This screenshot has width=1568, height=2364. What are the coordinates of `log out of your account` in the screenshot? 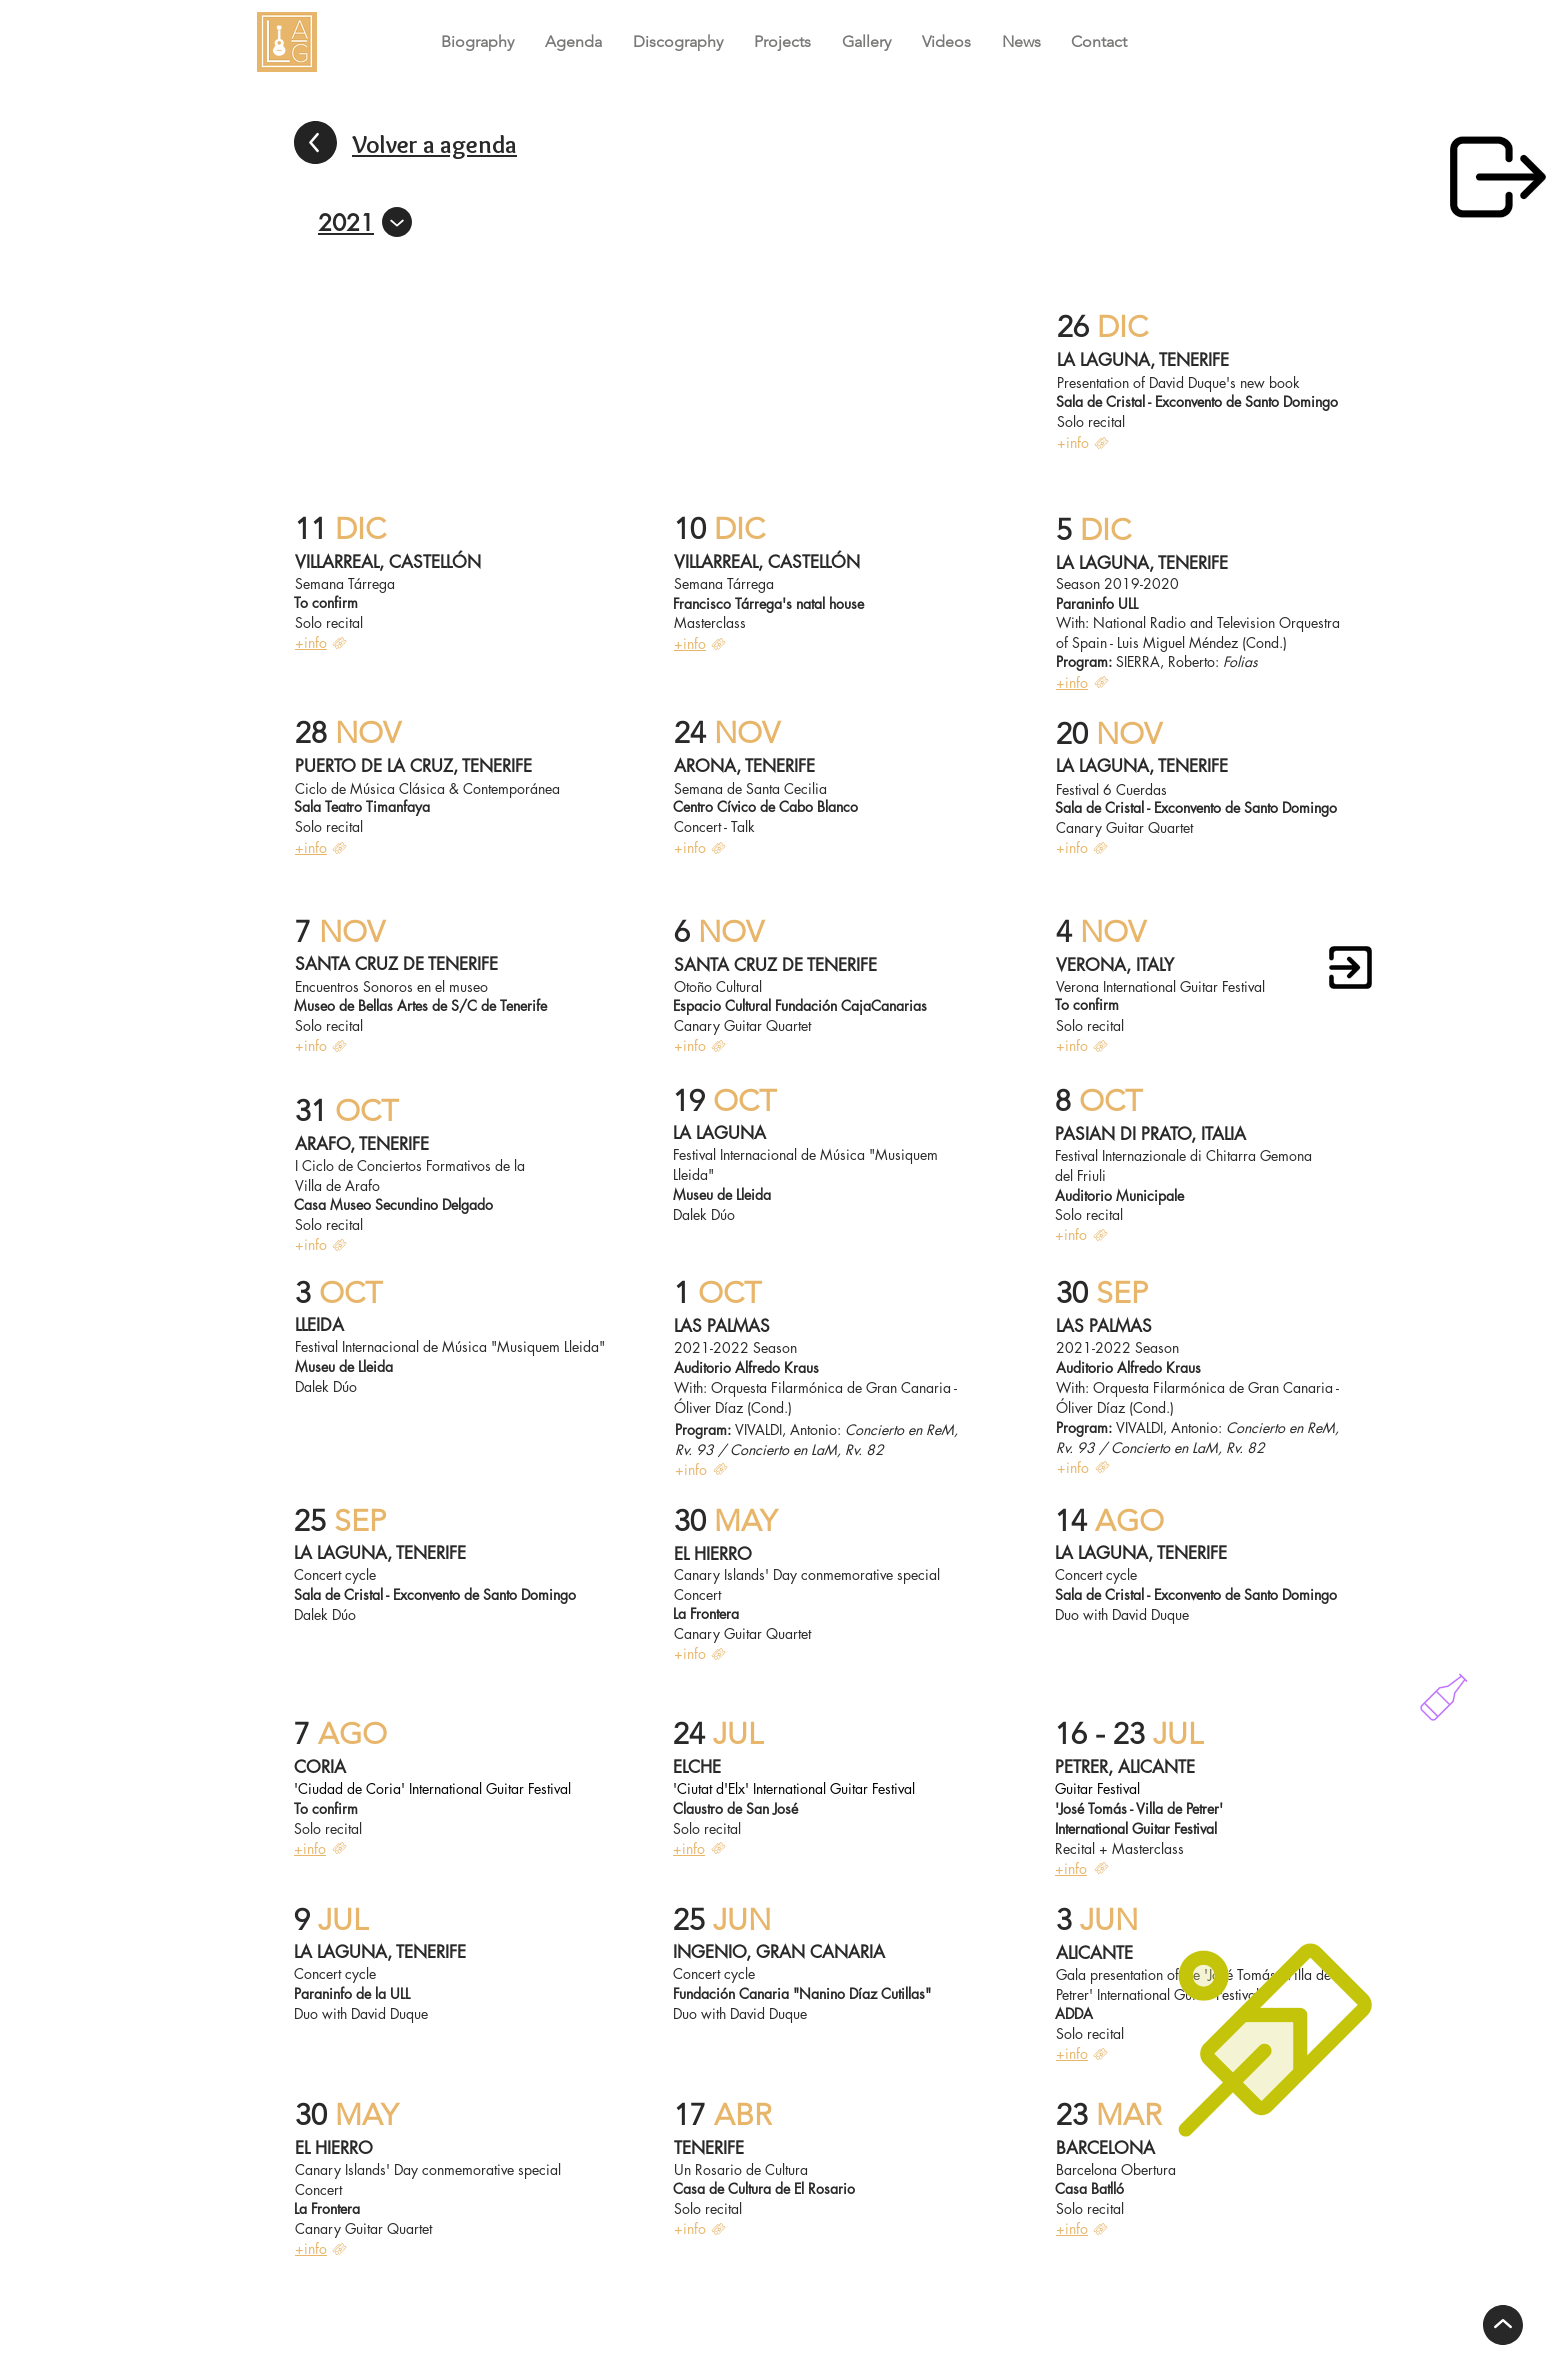 It's located at (1498, 177).